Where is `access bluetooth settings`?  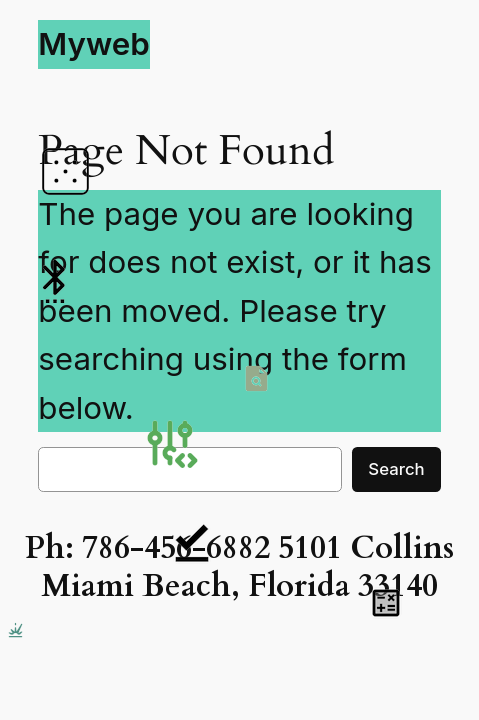
access bluetooth settings is located at coordinates (55, 281).